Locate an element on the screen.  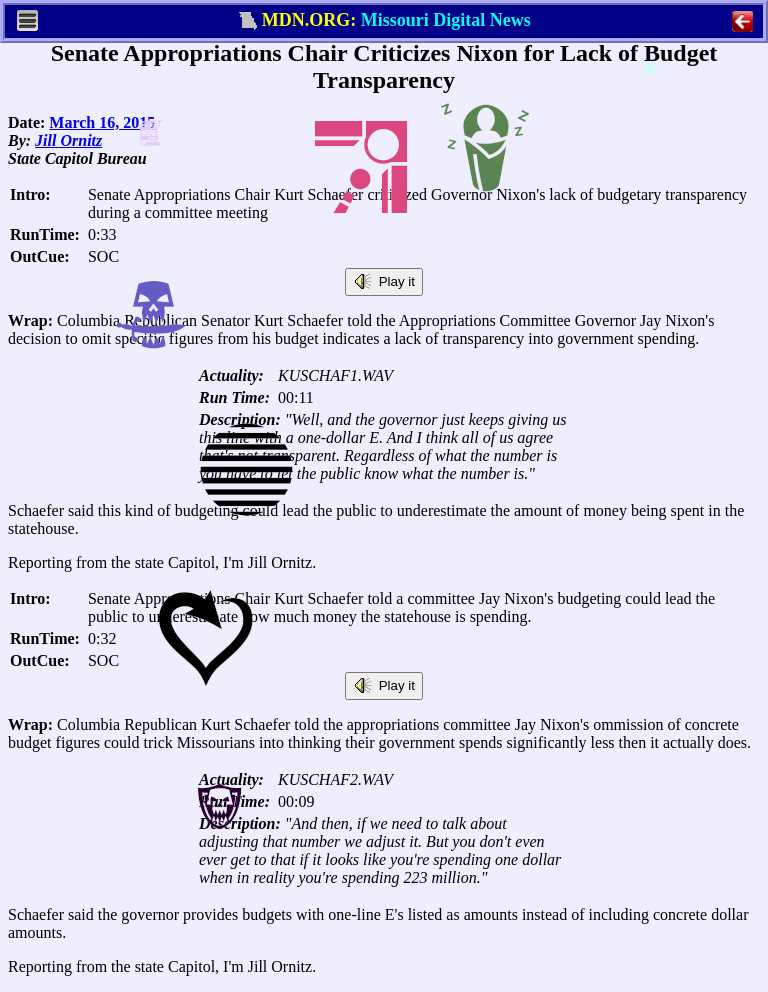
access billiards or pool game is located at coordinates (361, 167).